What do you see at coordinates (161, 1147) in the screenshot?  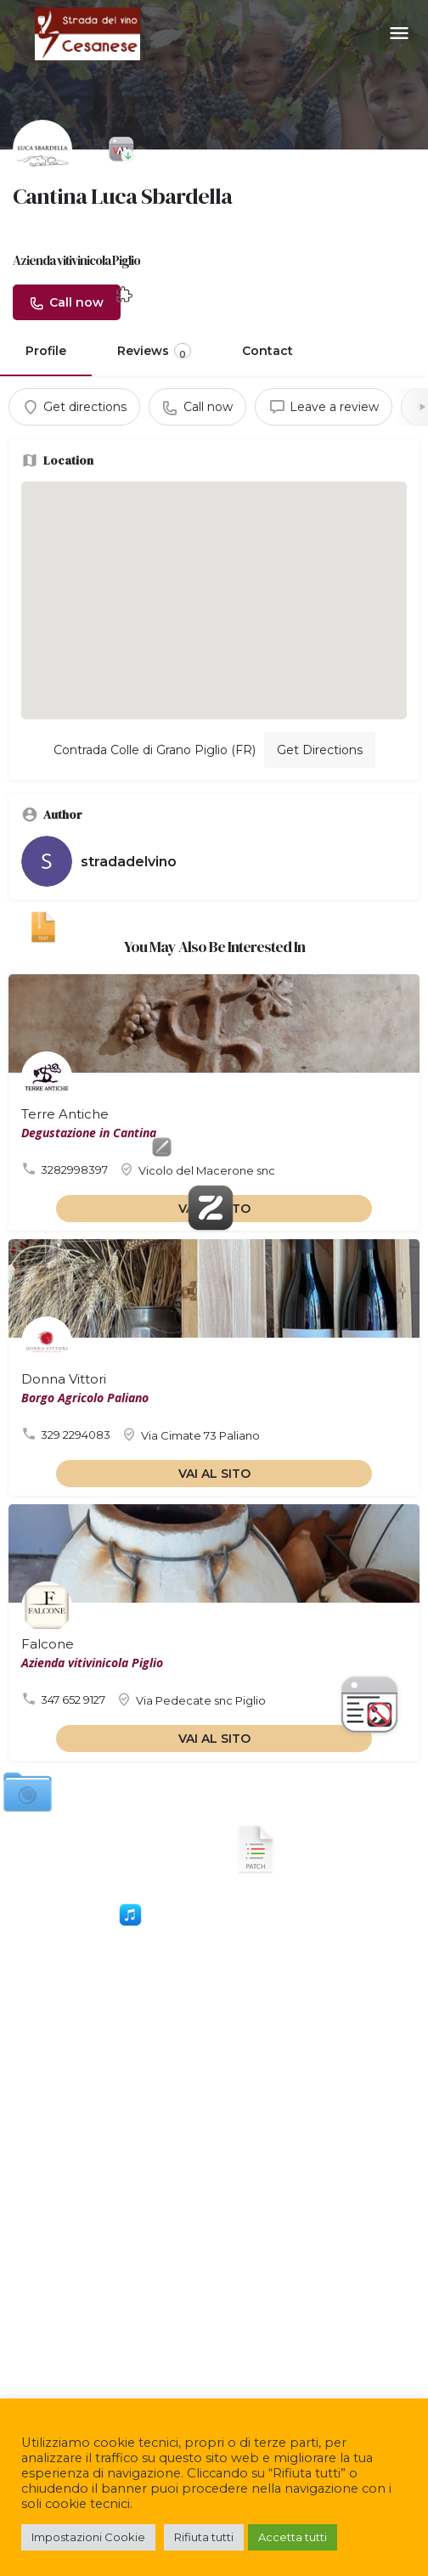 I see `open Pages for document editing` at bounding box center [161, 1147].